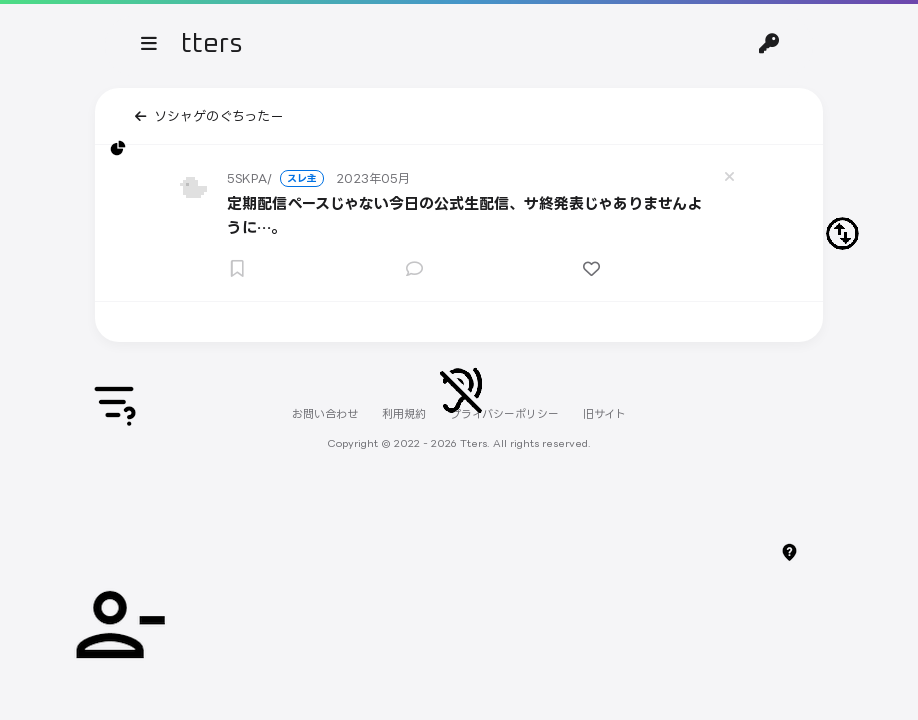  Describe the element at coordinates (789, 552) in the screenshot. I see `unknown or unverified location` at that location.